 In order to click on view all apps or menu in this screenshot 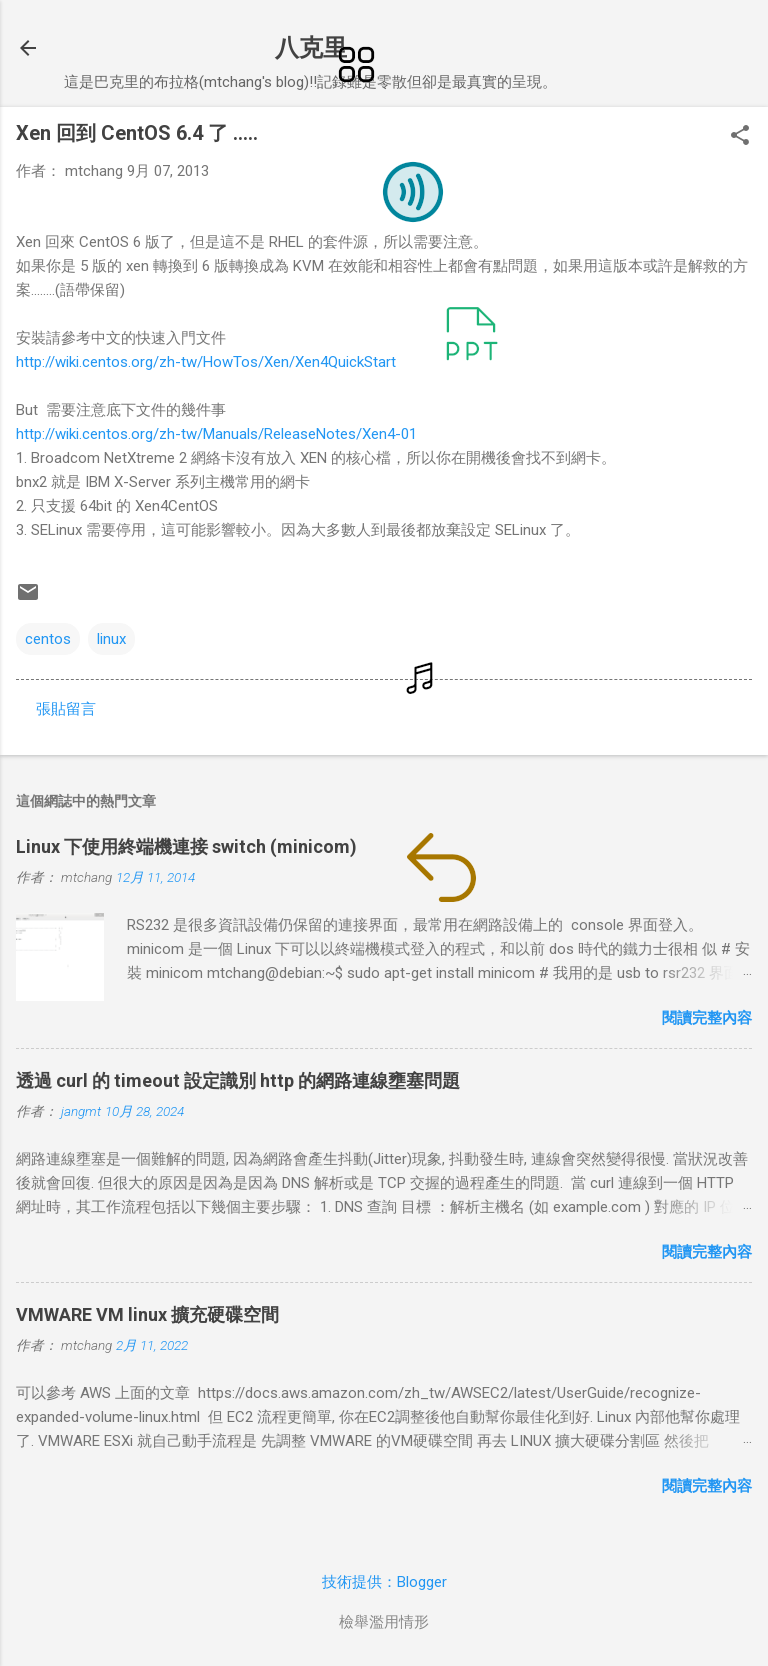, I will do `click(356, 64)`.